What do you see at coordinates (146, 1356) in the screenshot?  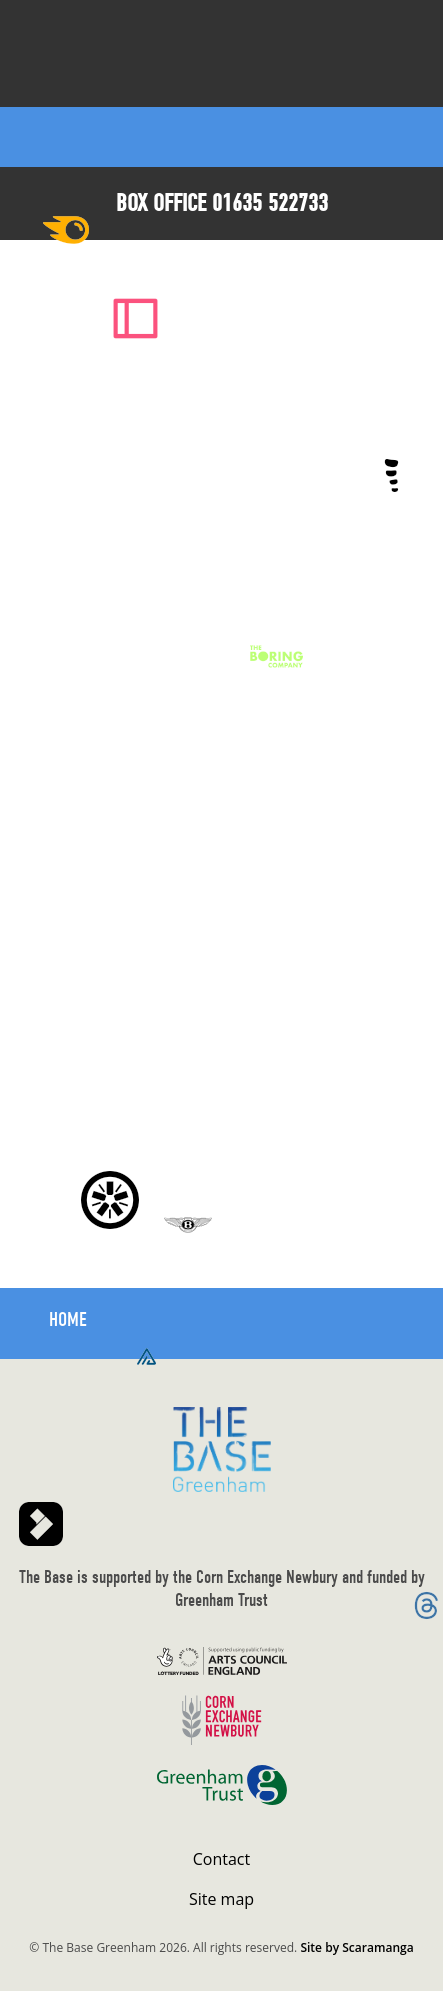 I see `open the AList file management application` at bounding box center [146, 1356].